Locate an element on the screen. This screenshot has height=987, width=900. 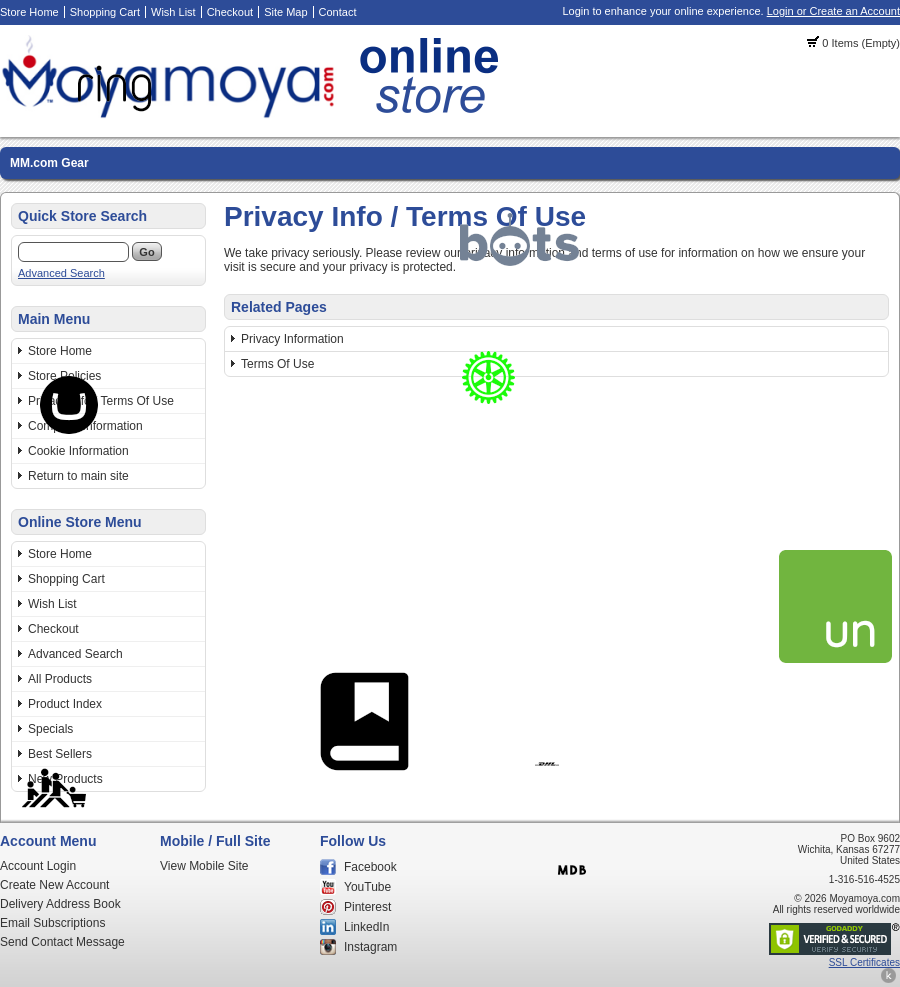
DHL shipping and logistics services is located at coordinates (547, 764).